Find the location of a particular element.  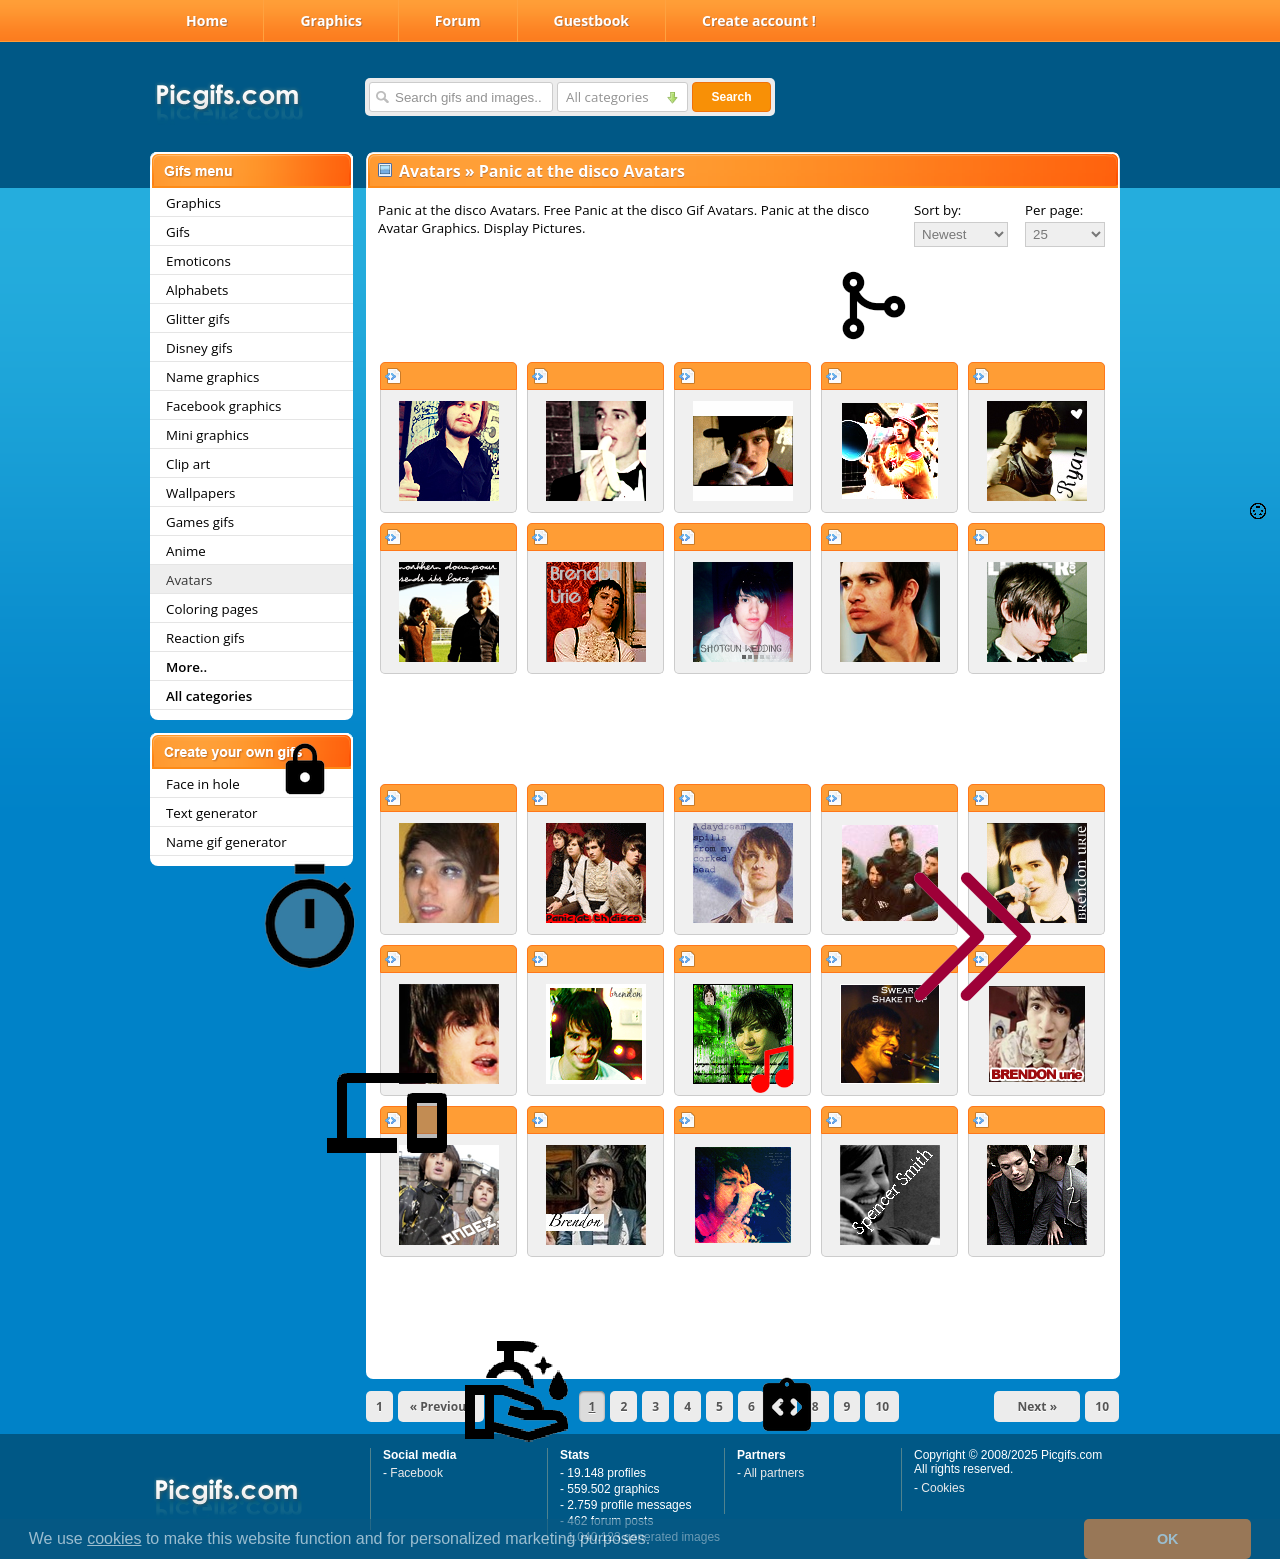

access music library or audio files is located at coordinates (775, 1069).